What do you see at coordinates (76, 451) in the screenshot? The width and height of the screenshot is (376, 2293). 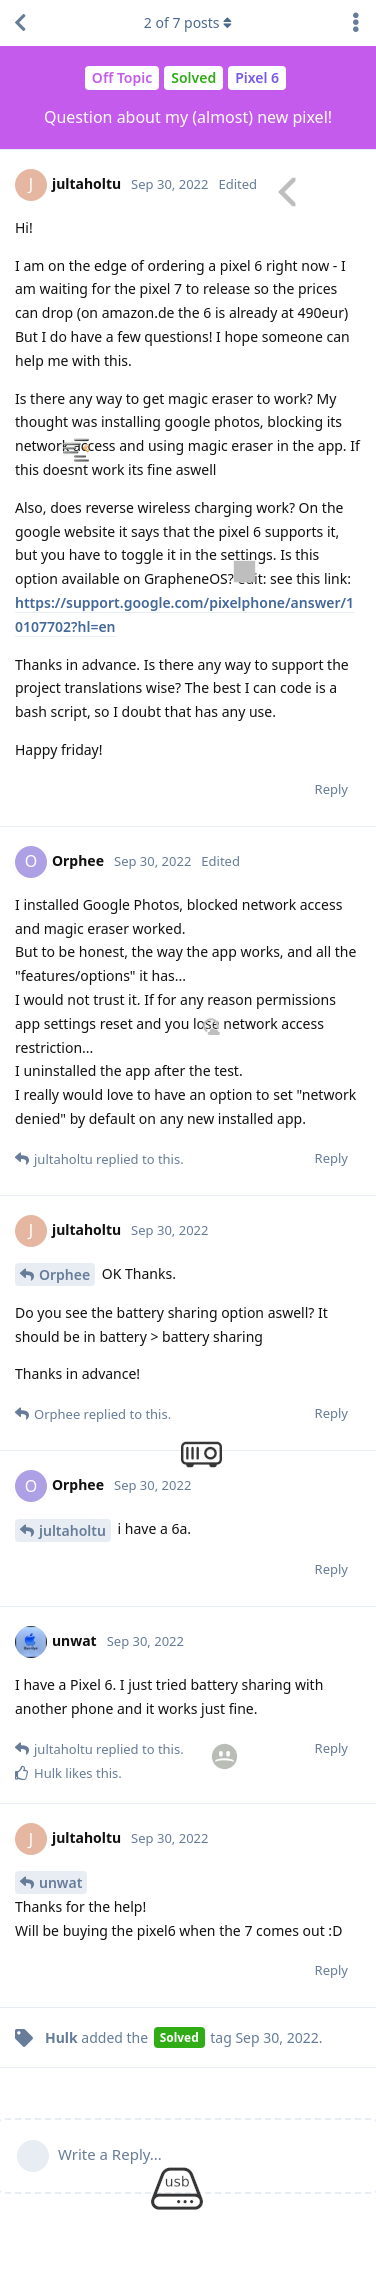 I see `decrease text indentation` at bounding box center [76, 451].